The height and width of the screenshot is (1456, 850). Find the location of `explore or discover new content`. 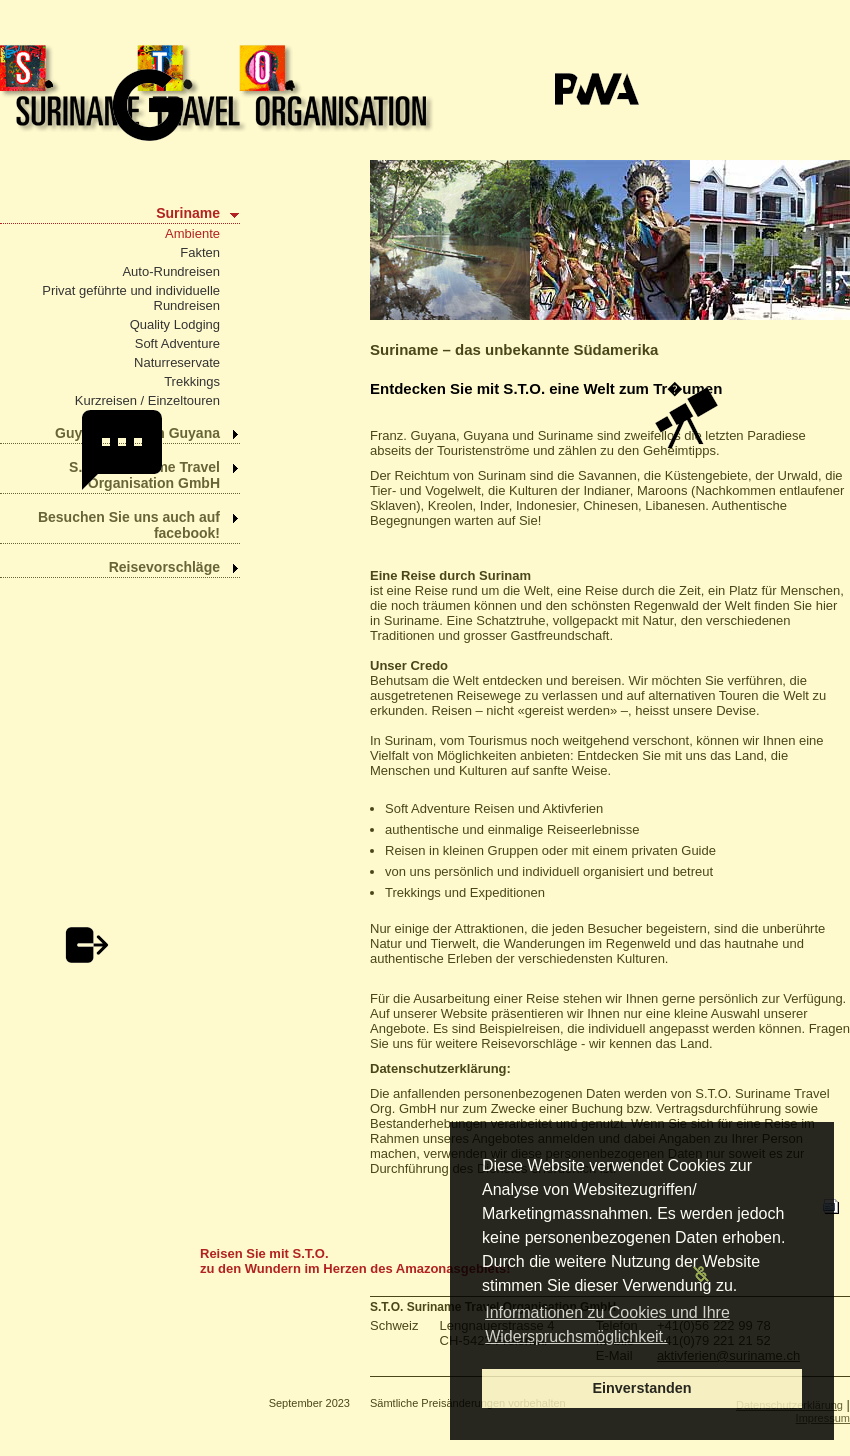

explore or discover new content is located at coordinates (686, 418).